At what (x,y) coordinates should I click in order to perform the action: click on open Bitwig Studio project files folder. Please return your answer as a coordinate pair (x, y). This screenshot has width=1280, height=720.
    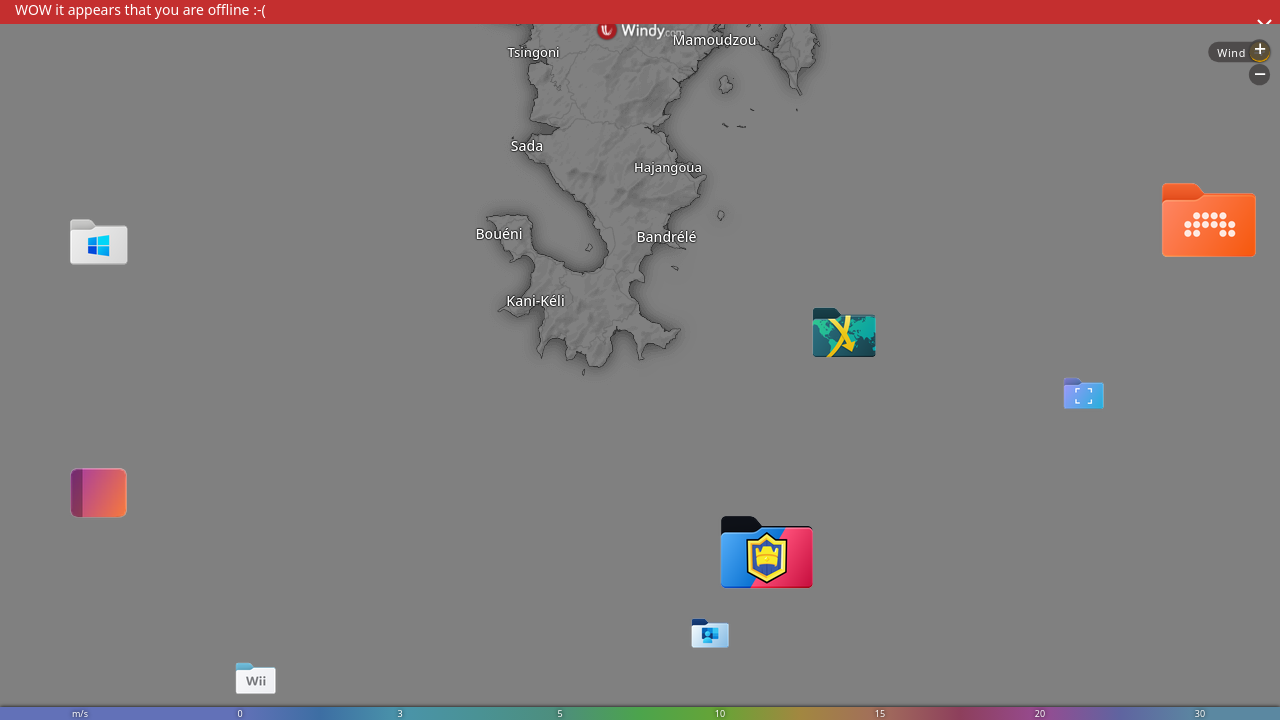
    Looking at the image, I should click on (1208, 222).